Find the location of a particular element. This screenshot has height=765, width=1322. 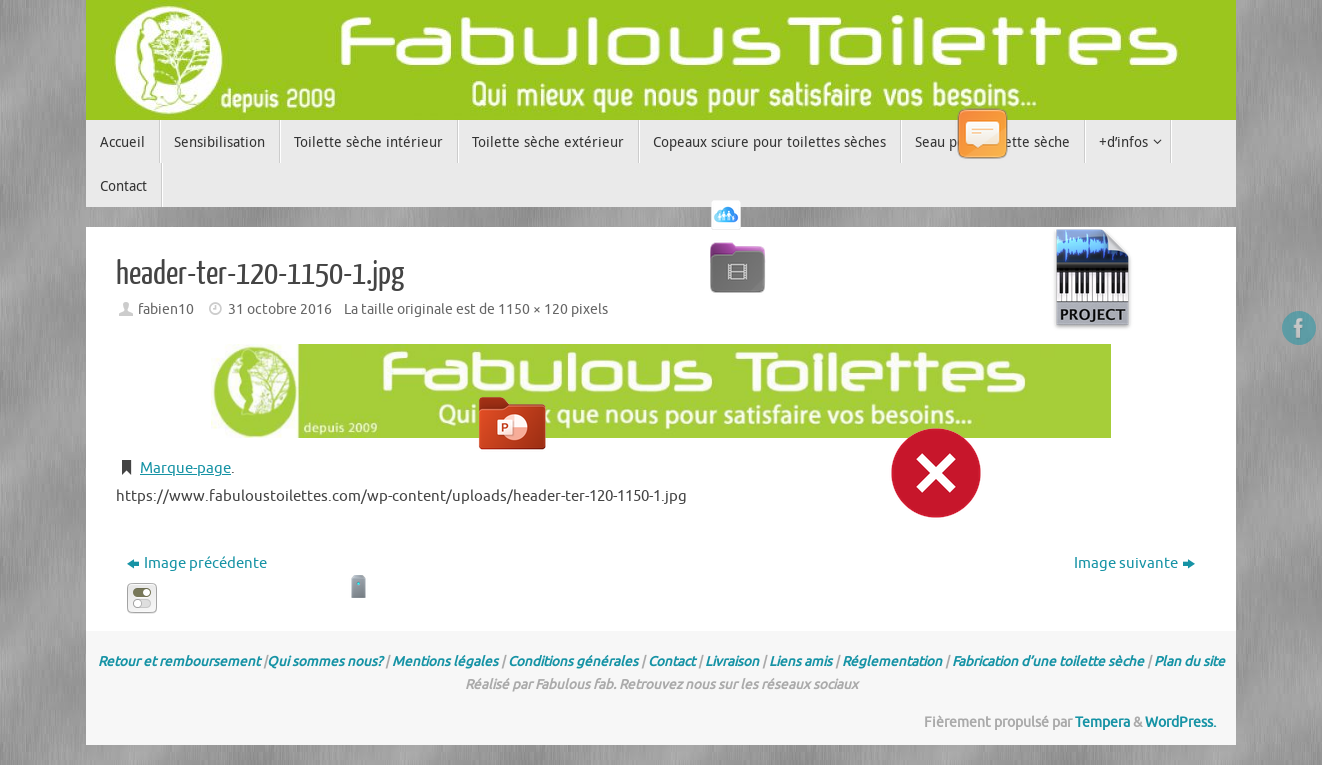

open folder containing PowerPoint presentations is located at coordinates (512, 425).